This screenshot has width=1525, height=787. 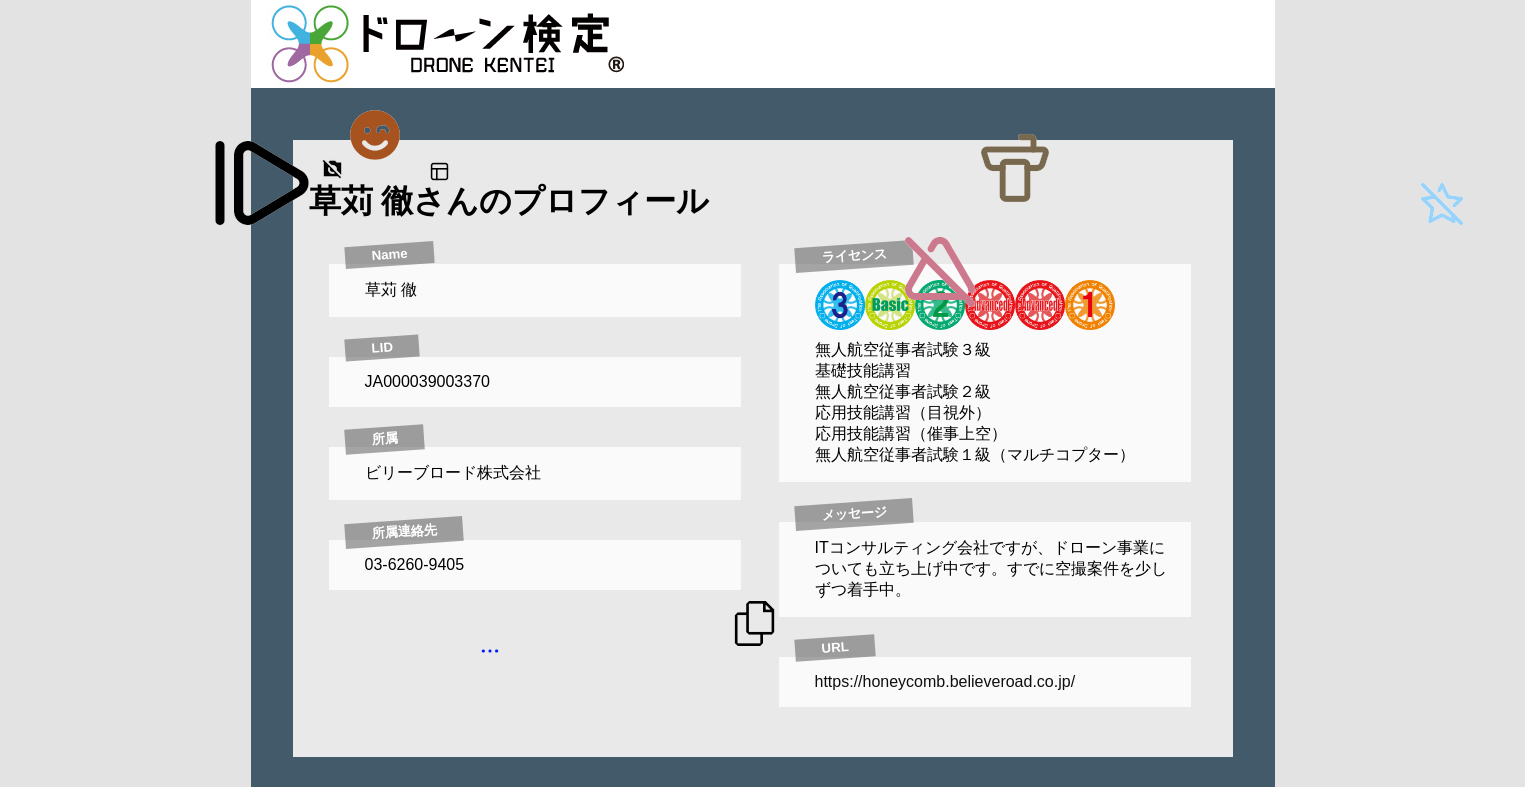 I want to click on open more options menu, so click(x=490, y=651).